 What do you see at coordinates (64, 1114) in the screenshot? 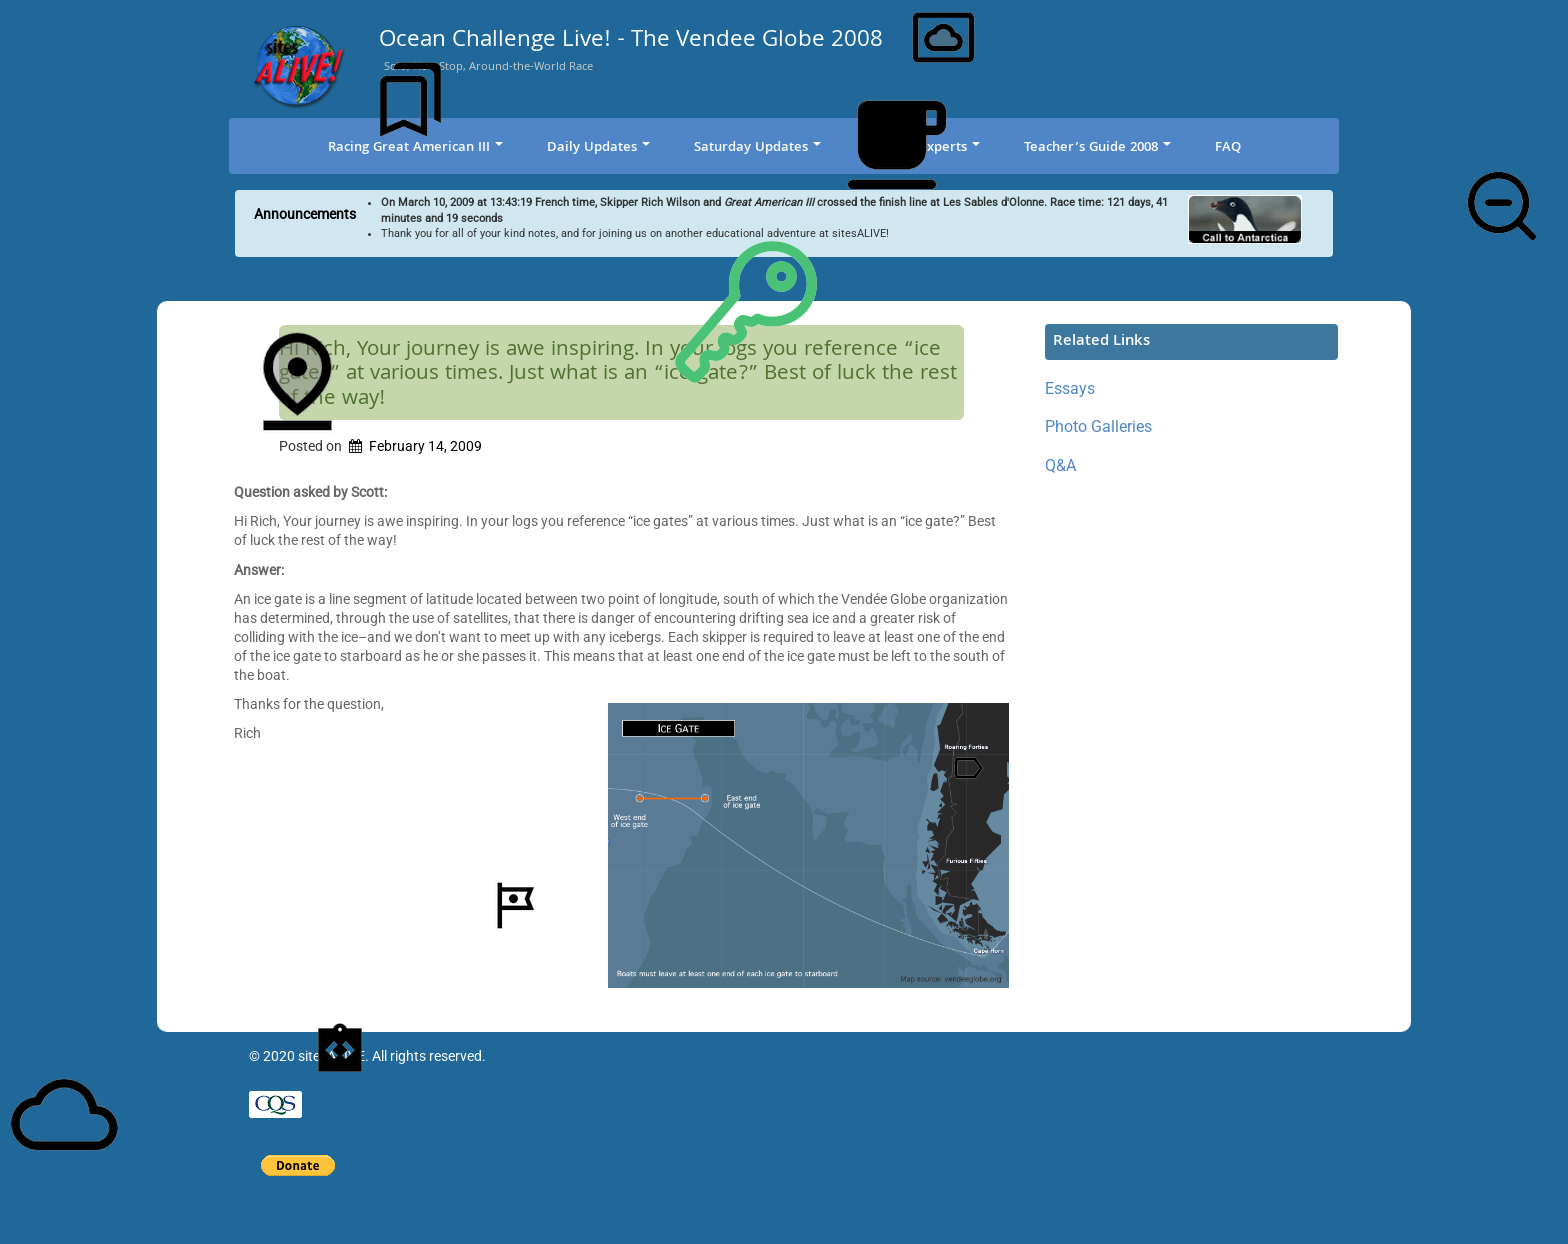
I see `access cloud storage` at bounding box center [64, 1114].